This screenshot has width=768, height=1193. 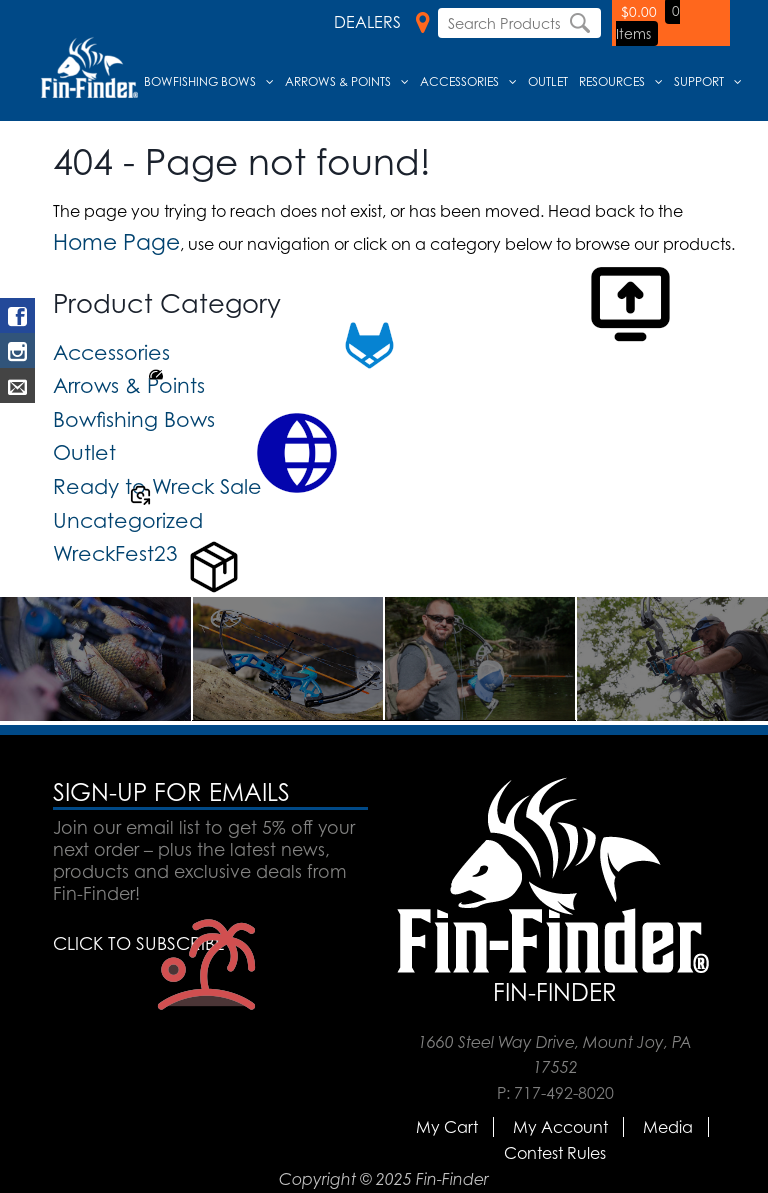 What do you see at coordinates (630, 300) in the screenshot?
I see `upload file to display or screen` at bounding box center [630, 300].